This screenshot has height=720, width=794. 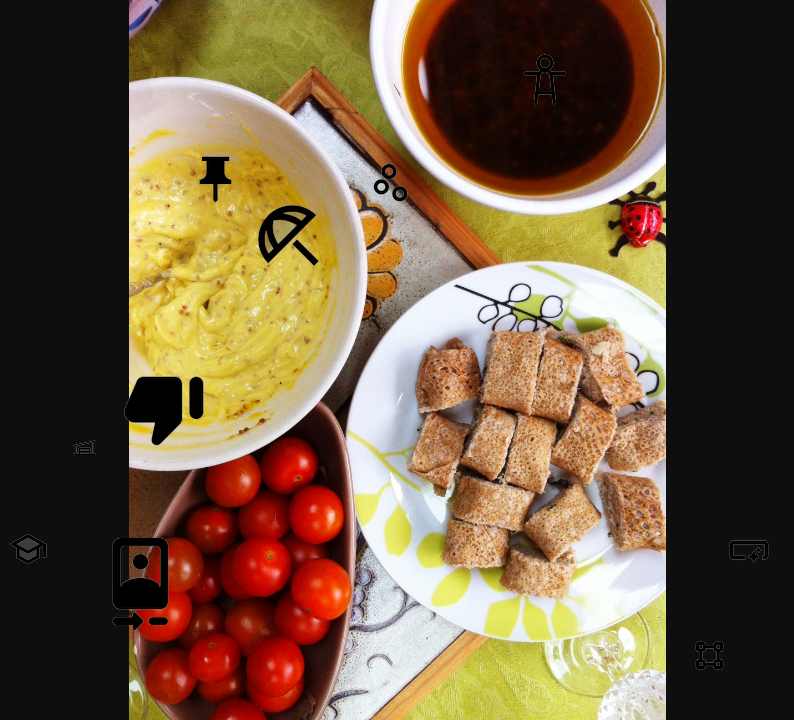 What do you see at coordinates (709, 655) in the screenshot?
I see `adjust selection or crop boundaries` at bounding box center [709, 655].